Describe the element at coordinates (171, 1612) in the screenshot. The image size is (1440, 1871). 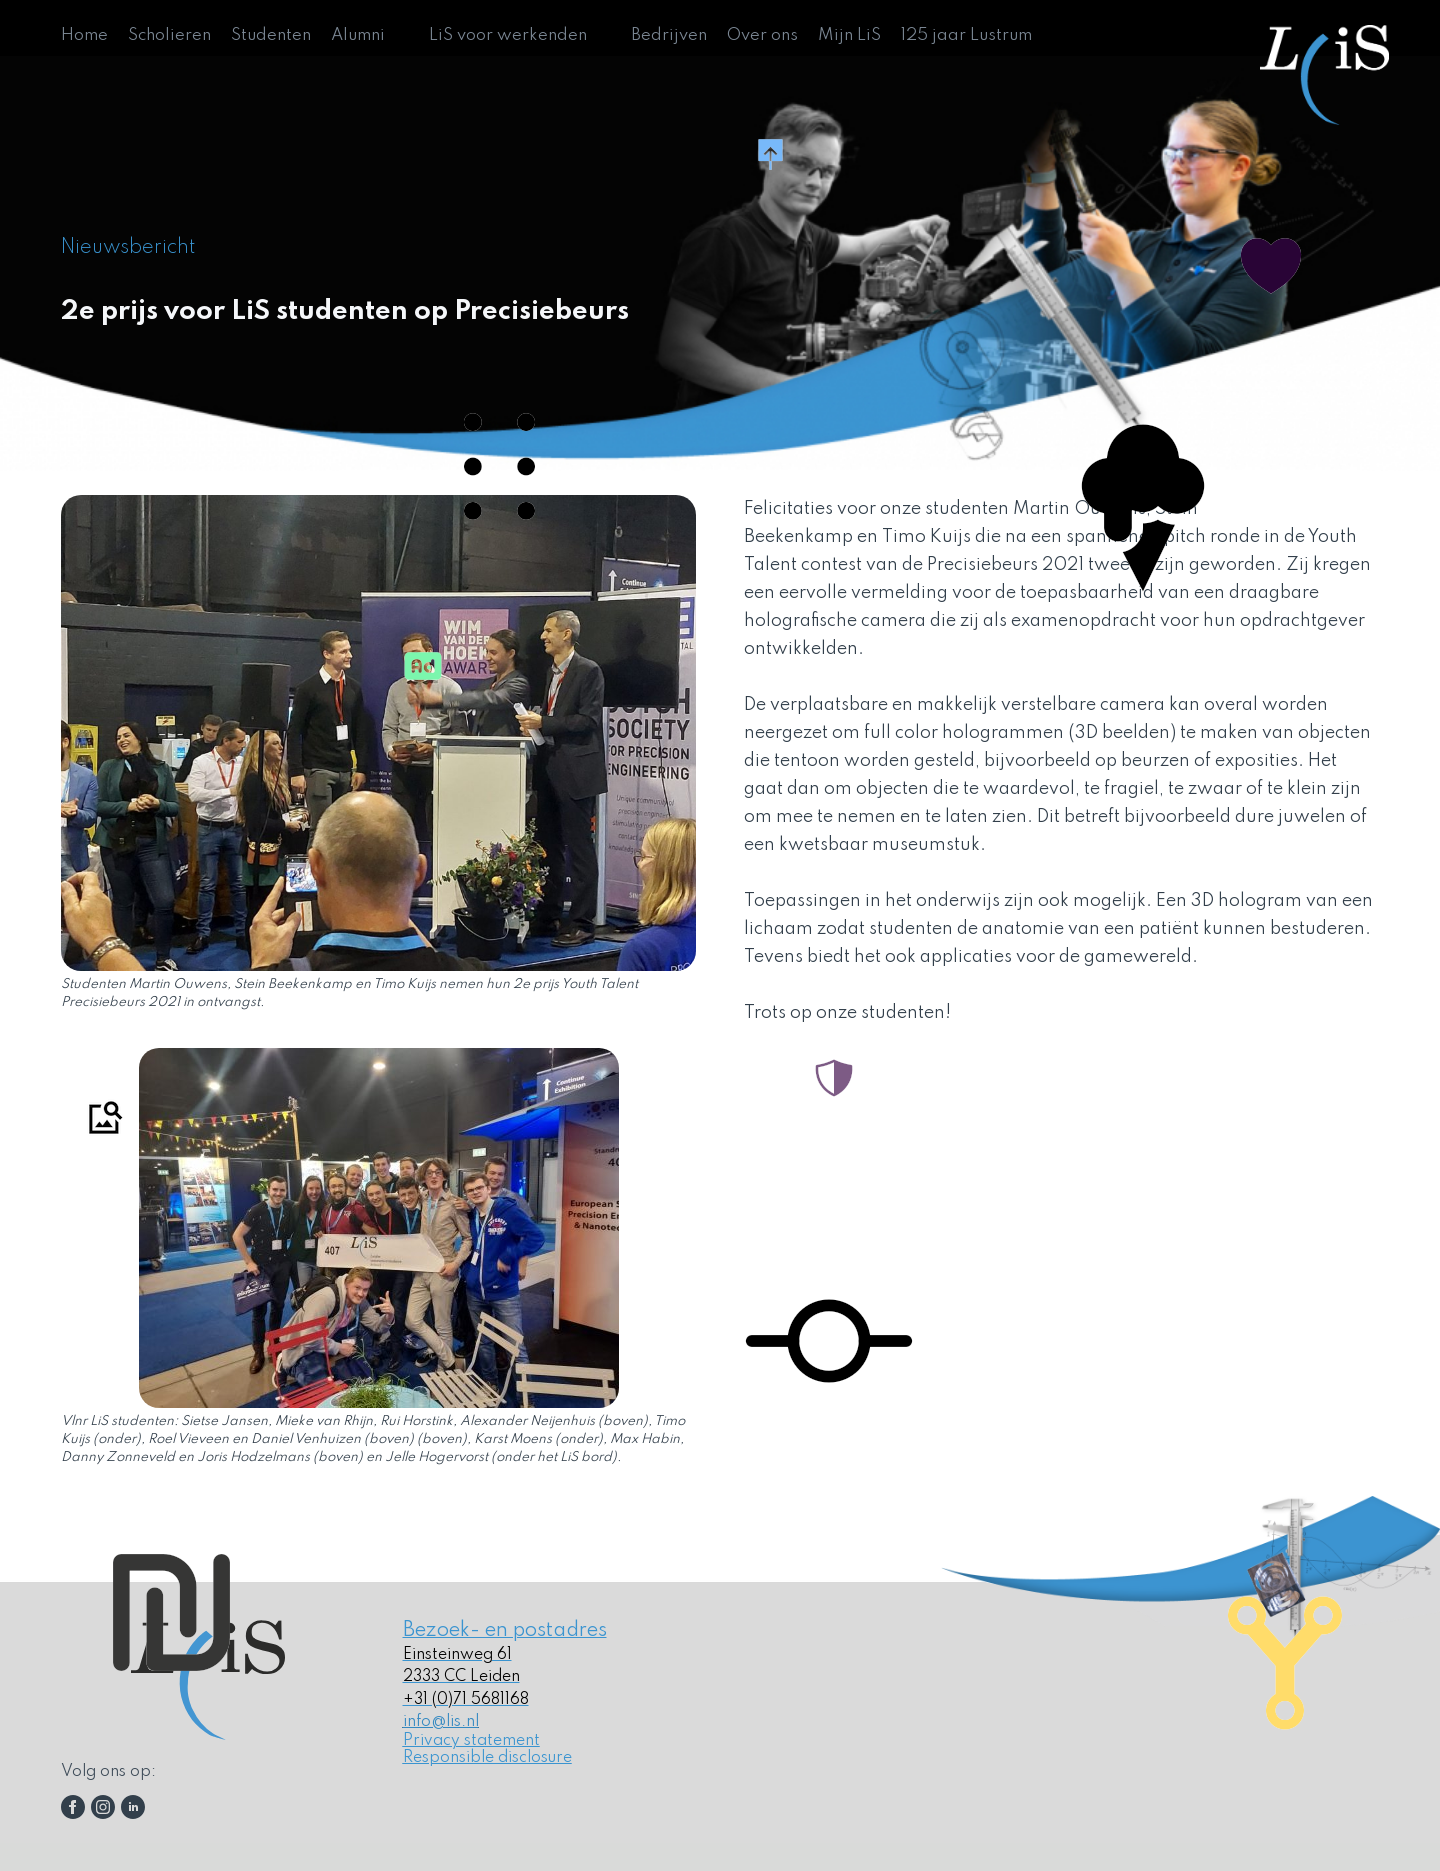
I see `indicates Israeli new shekel currency` at that location.